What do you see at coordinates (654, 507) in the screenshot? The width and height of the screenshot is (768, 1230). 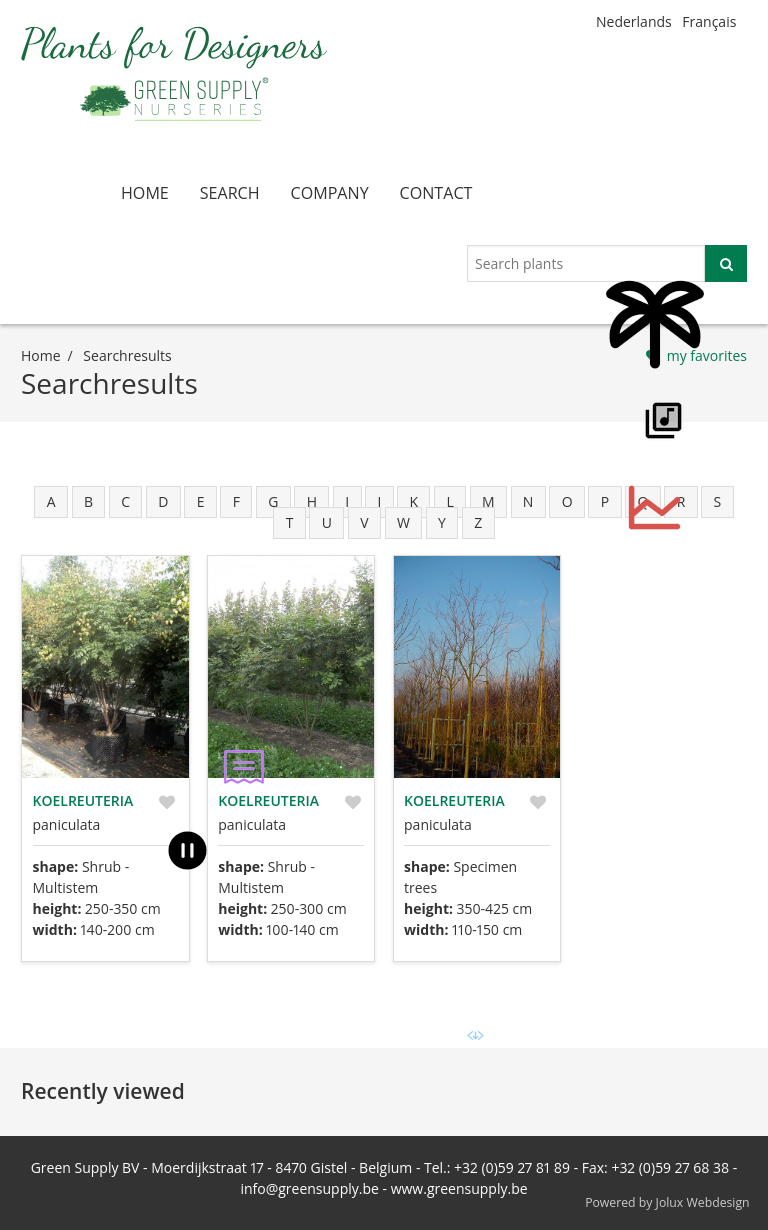 I see `view analytics or statistics` at bounding box center [654, 507].